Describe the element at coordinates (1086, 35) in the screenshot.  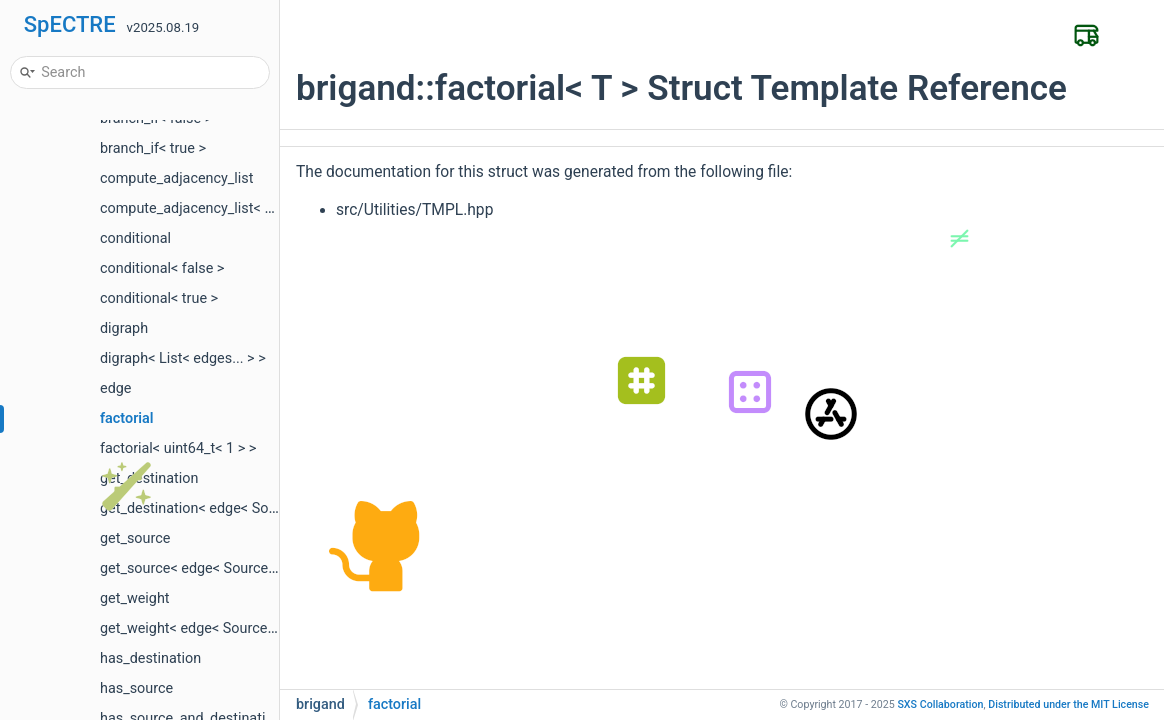
I see `browse camper or RV rentals` at that location.